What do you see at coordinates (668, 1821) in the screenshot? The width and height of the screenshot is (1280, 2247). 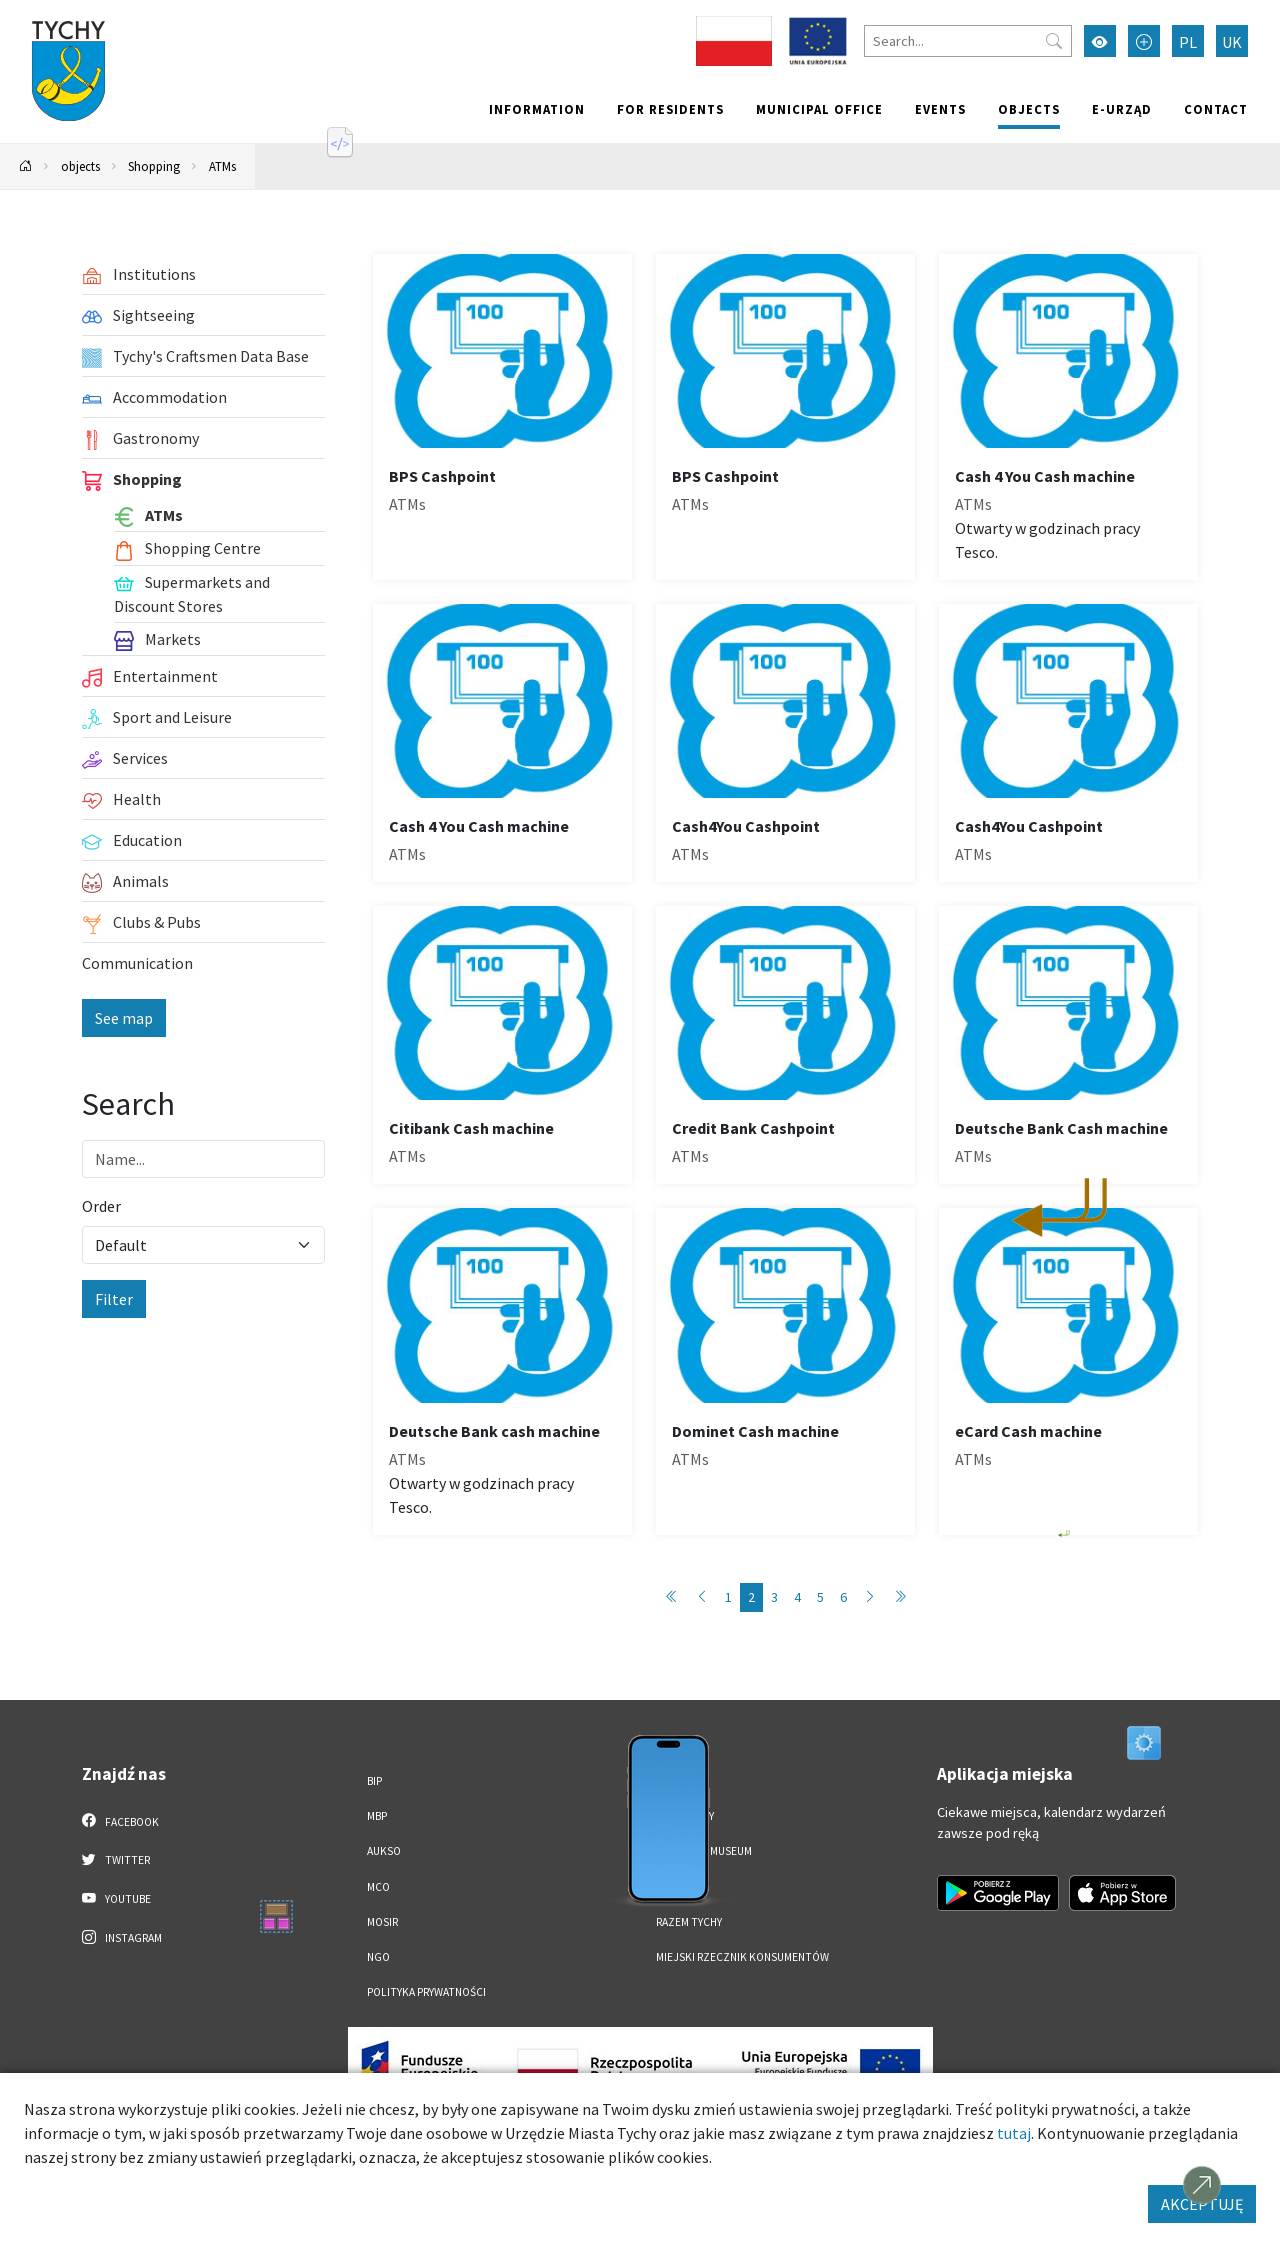 I see `iPhone 14 Pro device icon` at bounding box center [668, 1821].